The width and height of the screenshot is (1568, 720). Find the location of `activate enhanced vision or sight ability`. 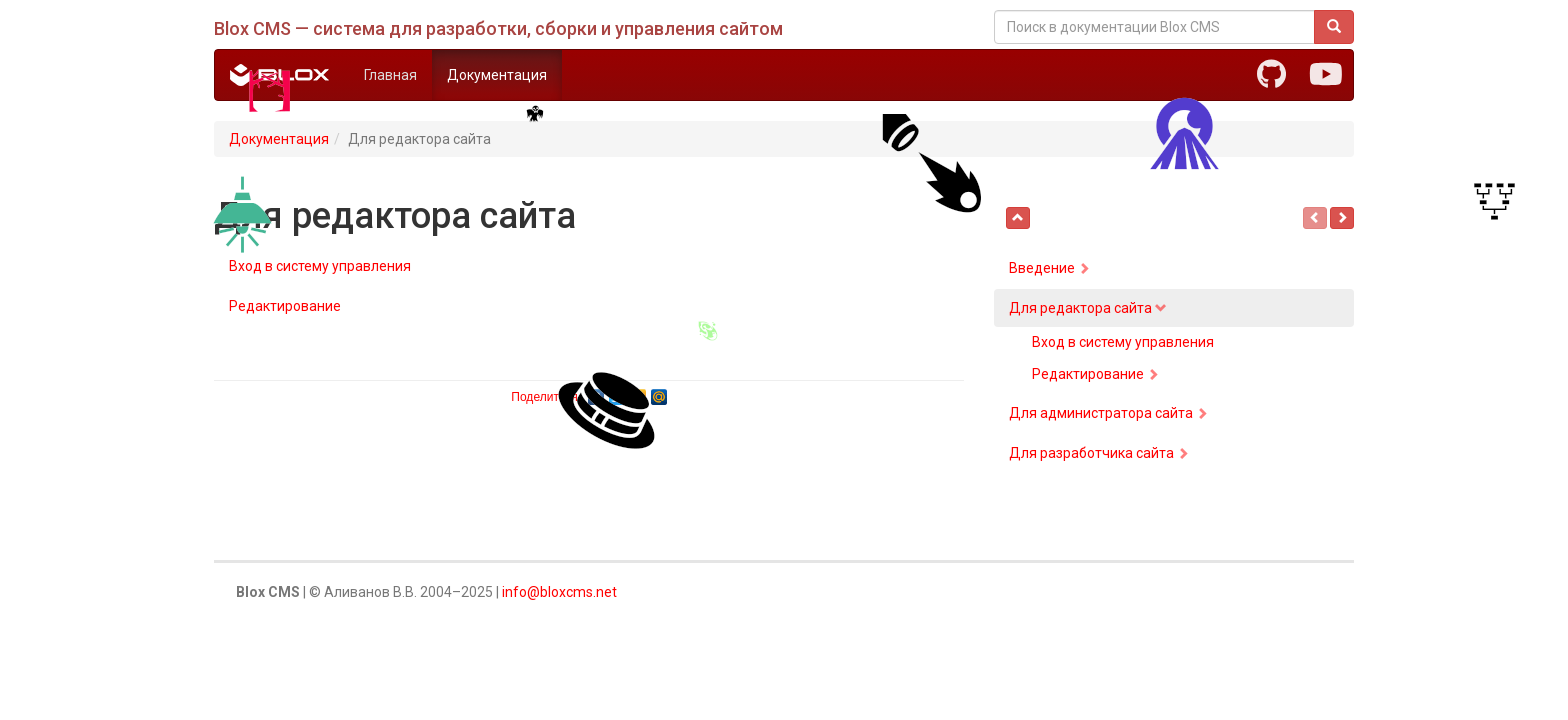

activate enhanced vision or sight ability is located at coordinates (1184, 133).